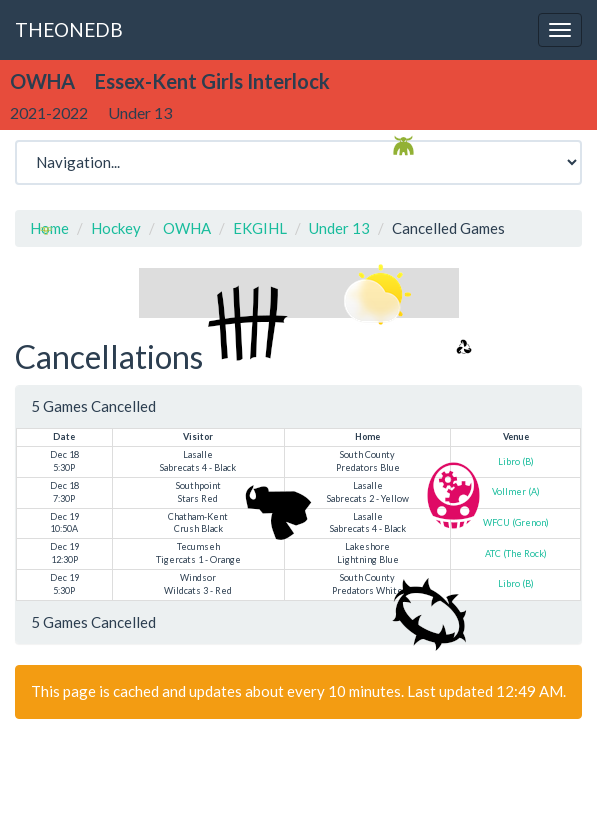 This screenshot has width=597, height=840. What do you see at coordinates (464, 347) in the screenshot?
I see `collect or view shell items in game inventory` at bounding box center [464, 347].